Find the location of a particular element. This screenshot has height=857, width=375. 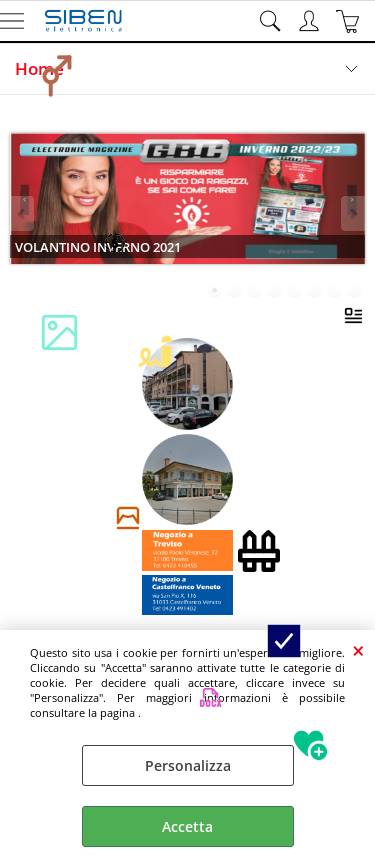

add to favorites is located at coordinates (310, 743).